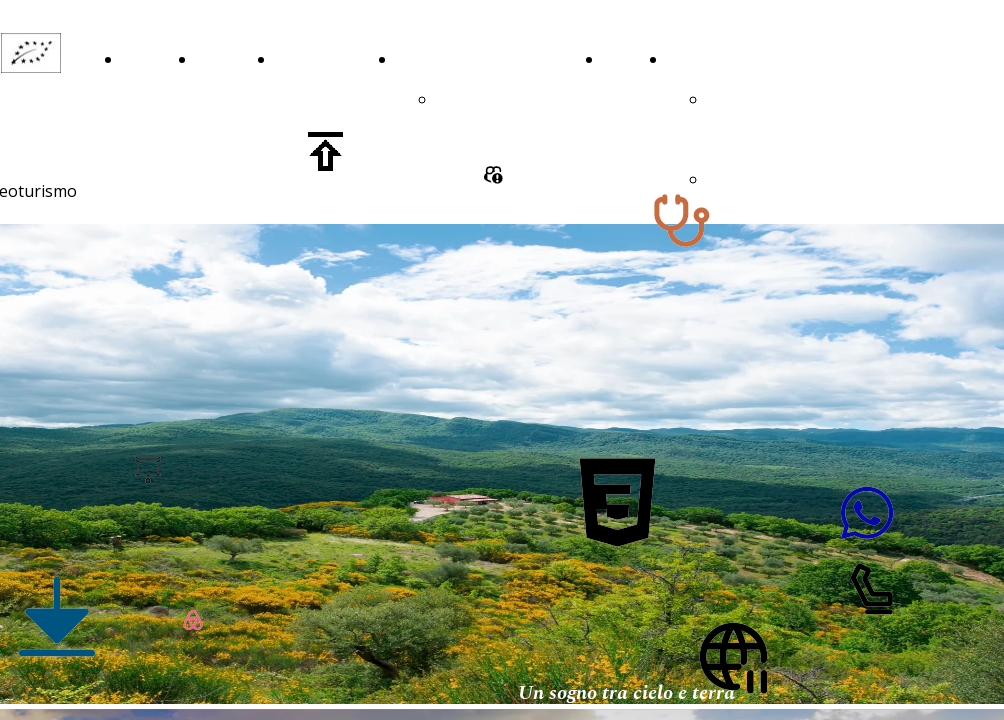  Describe the element at coordinates (871, 589) in the screenshot. I see `select or reserve a seat` at that location.